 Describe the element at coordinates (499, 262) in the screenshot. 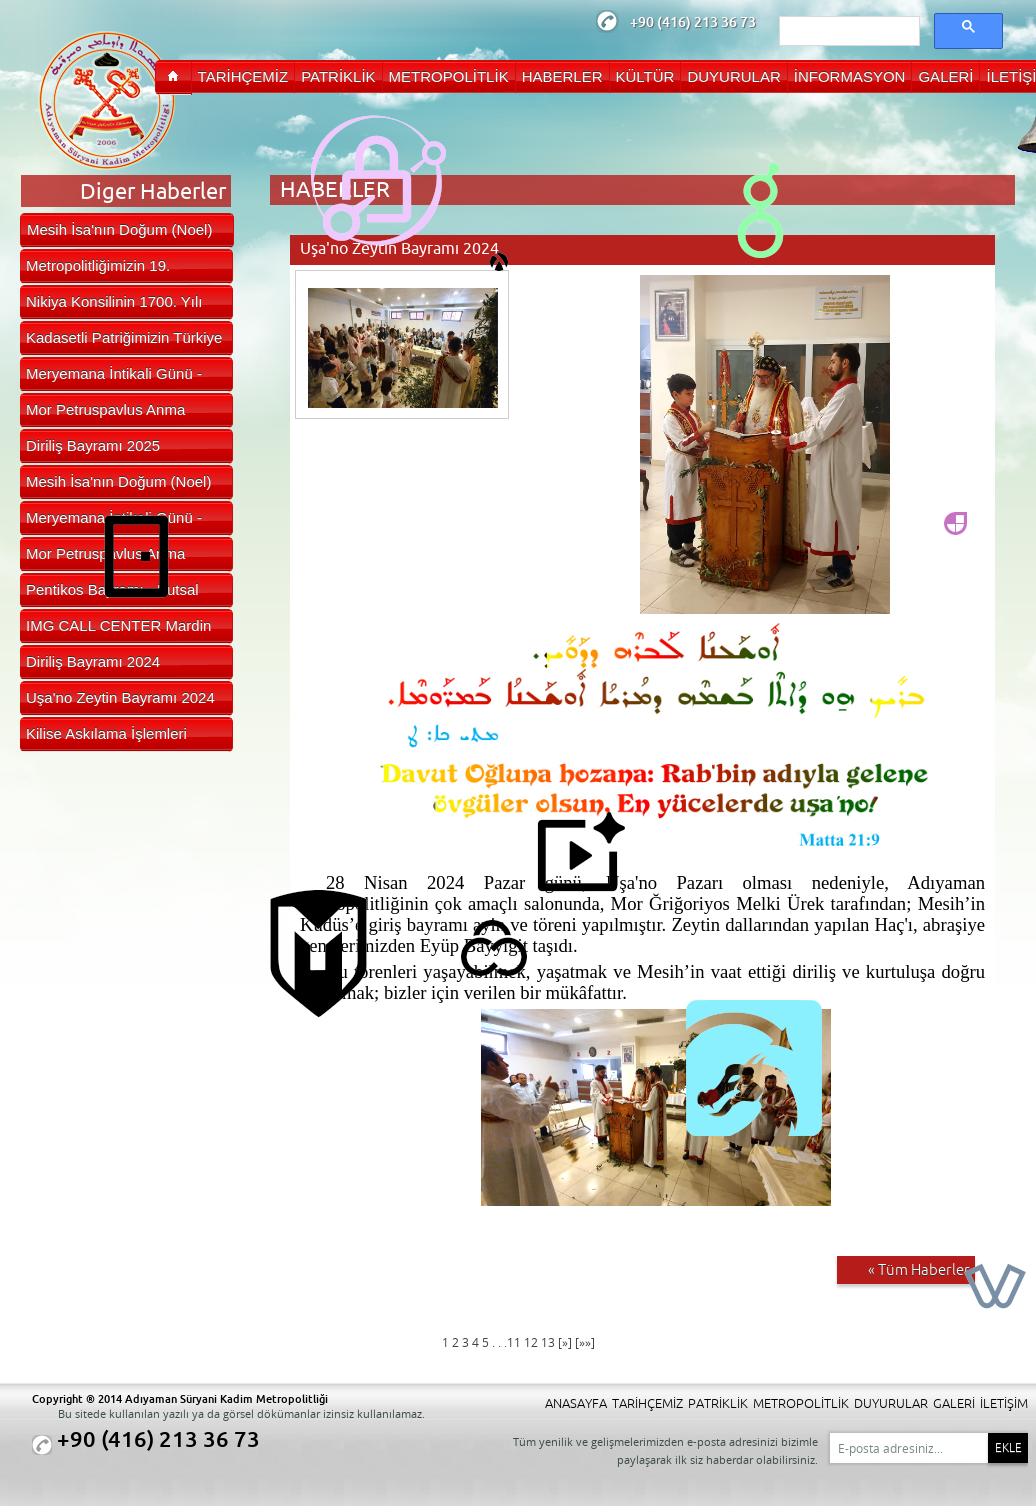

I see `racket programming language logo` at that location.